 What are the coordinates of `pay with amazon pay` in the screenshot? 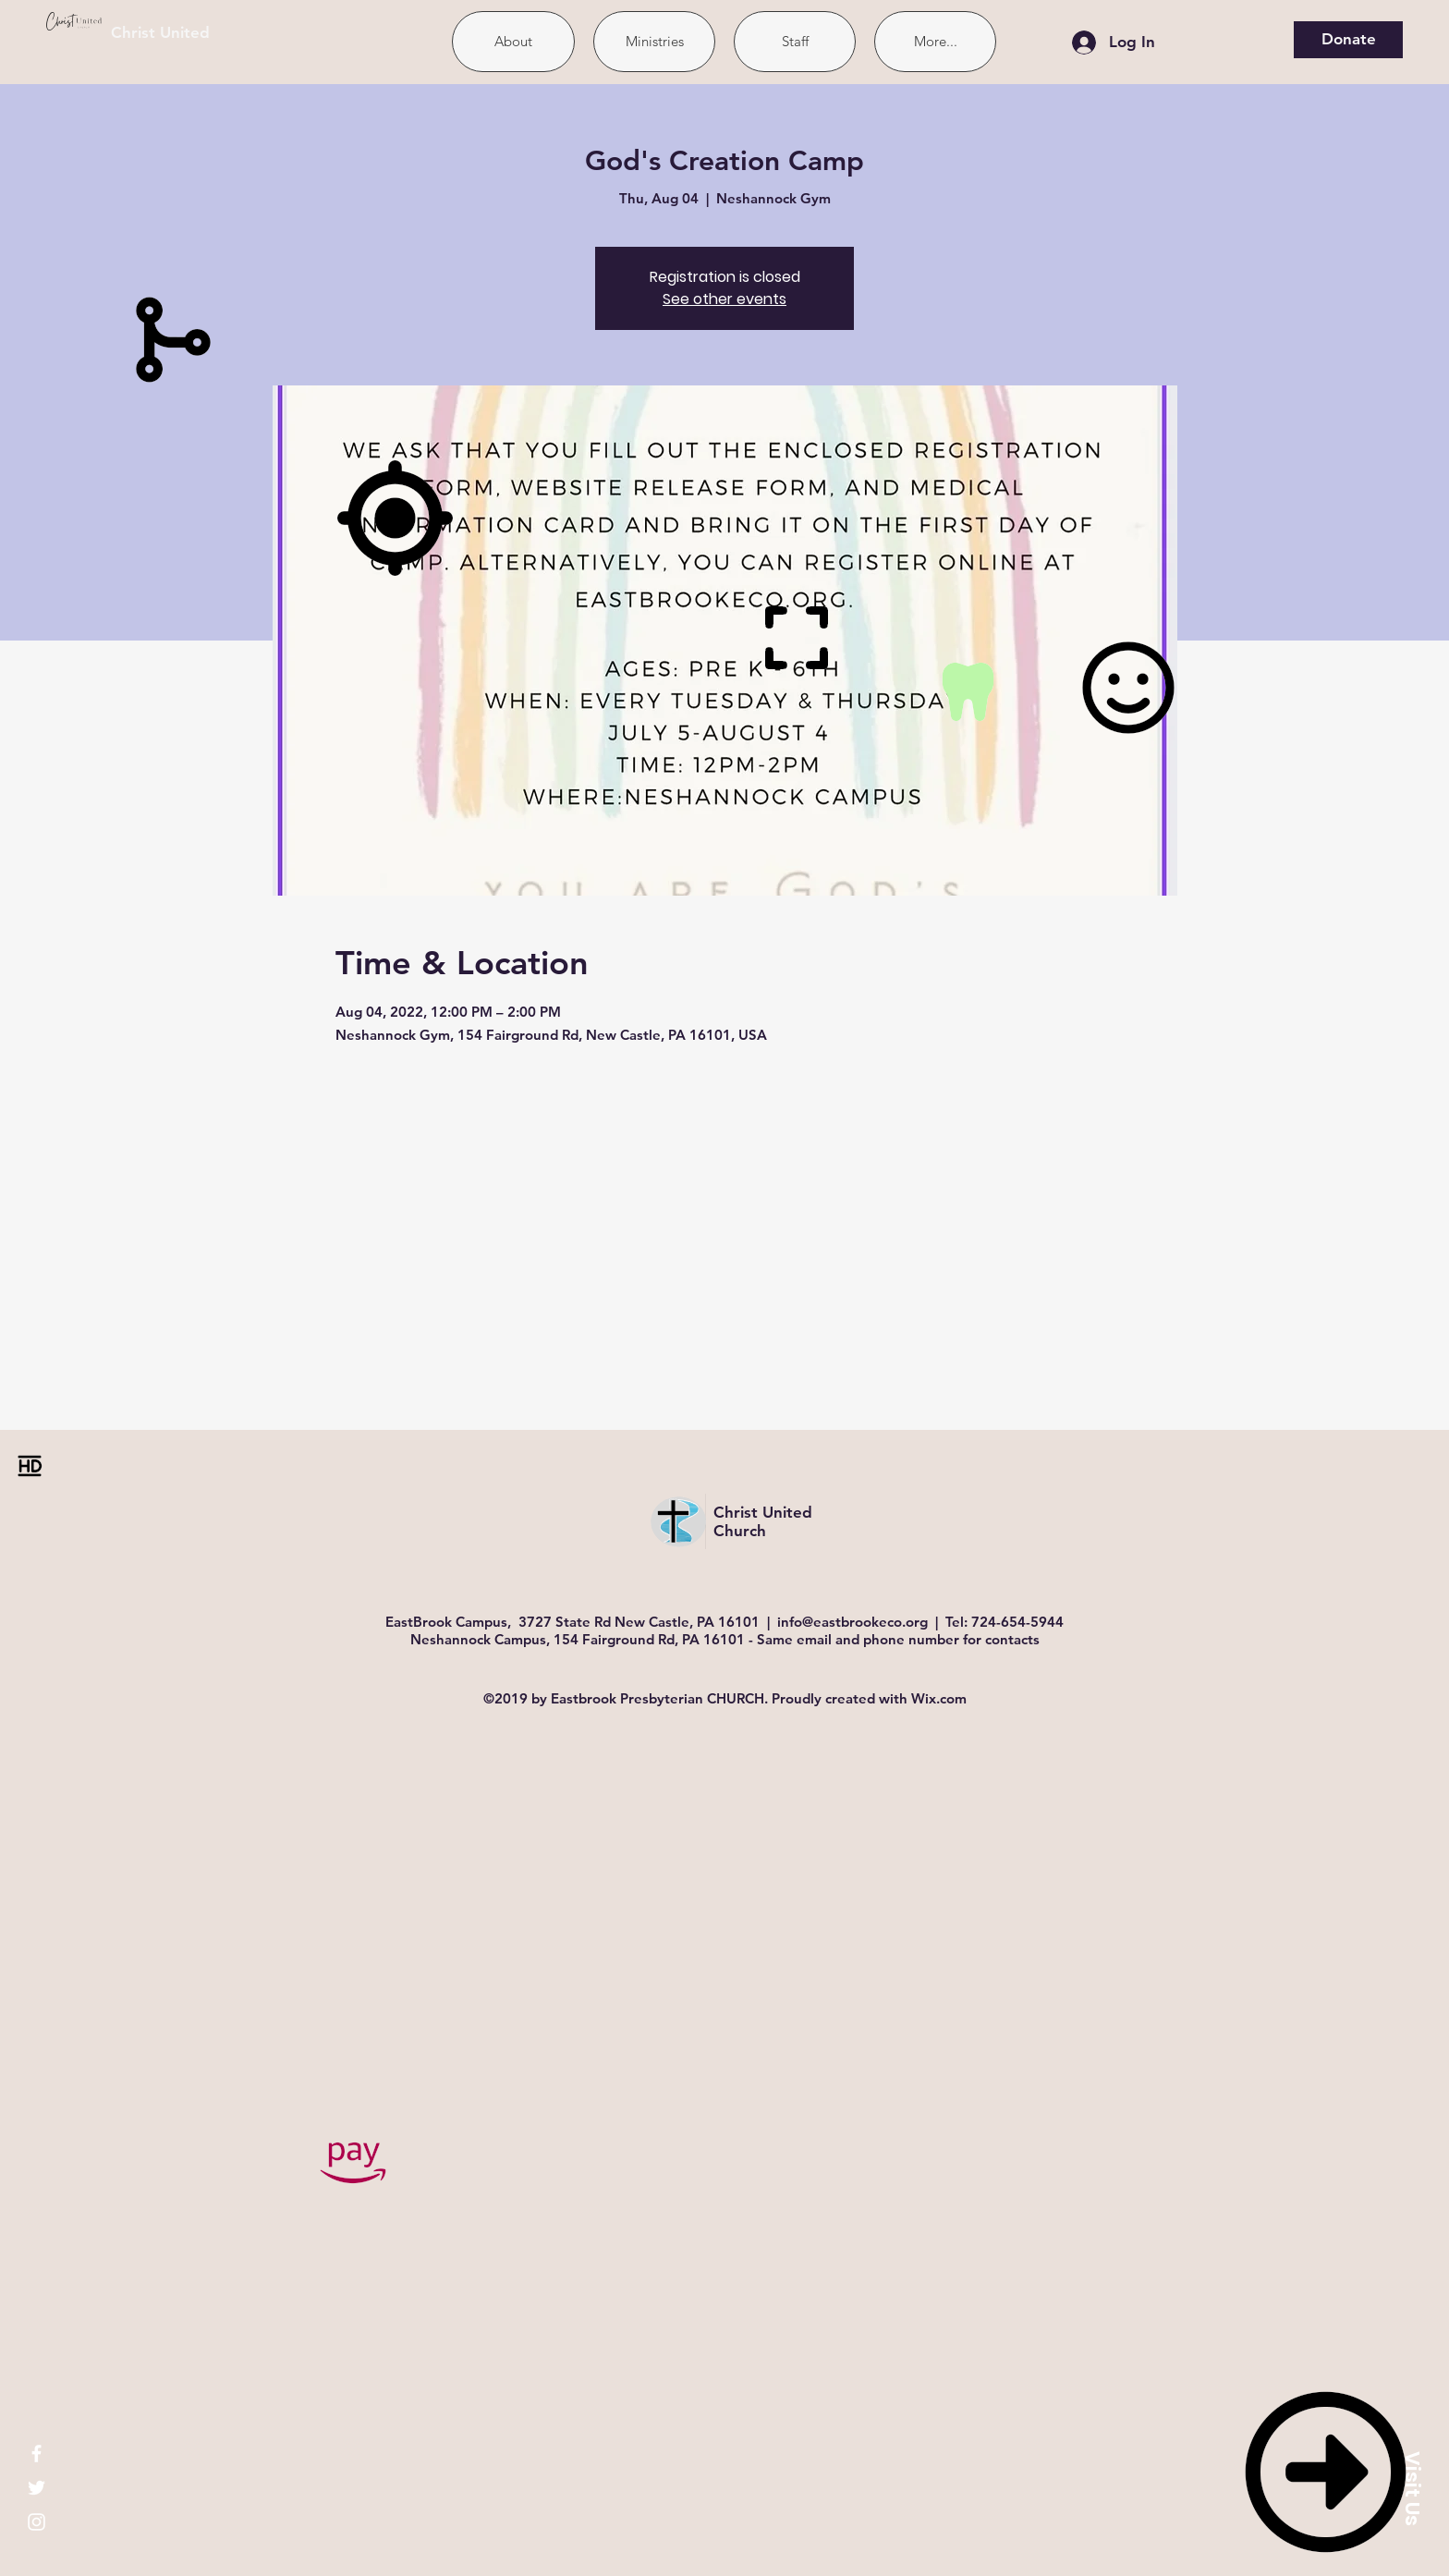 It's located at (353, 2163).